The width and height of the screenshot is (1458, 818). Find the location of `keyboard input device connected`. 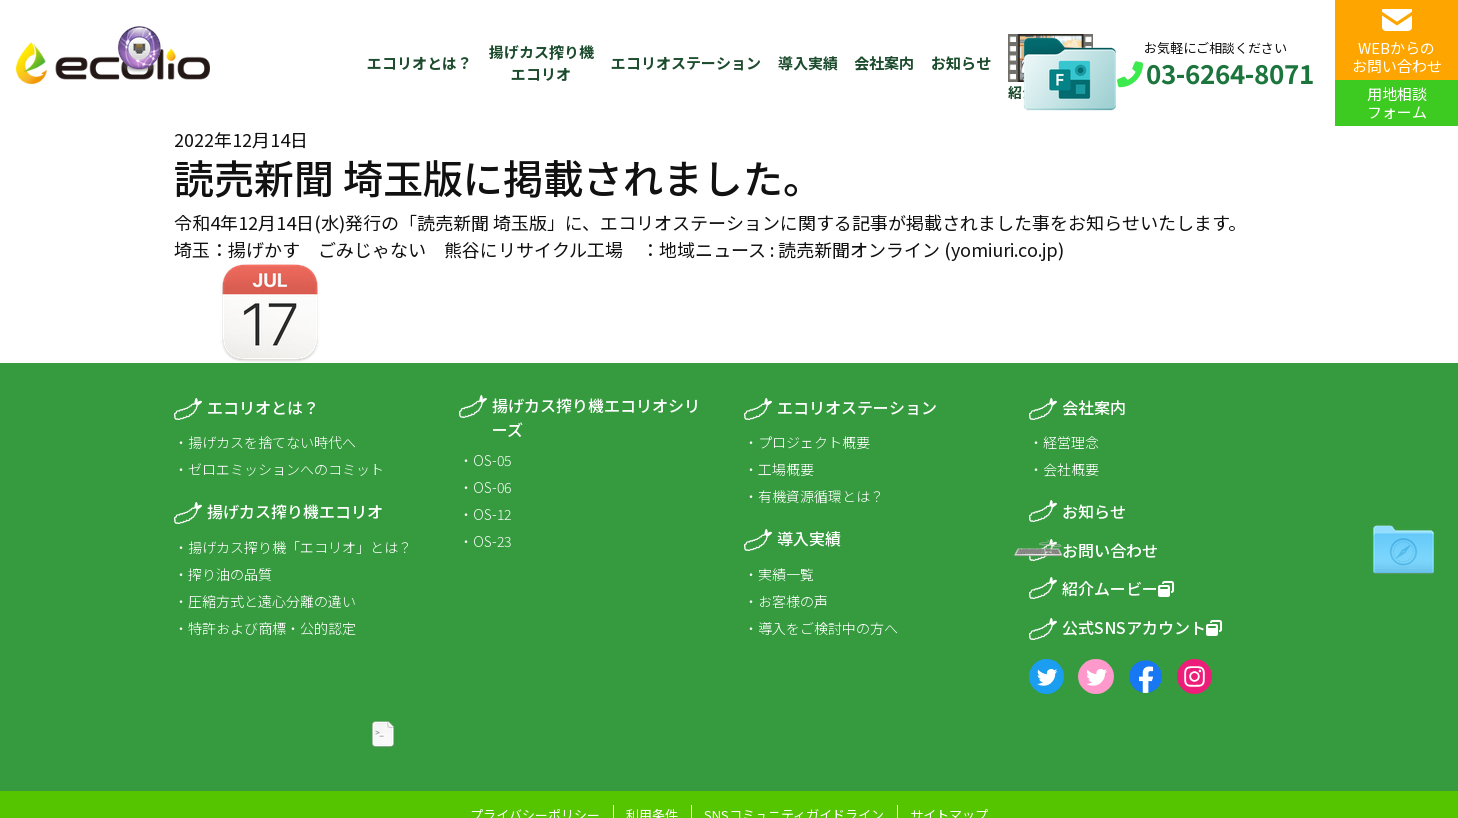

keyboard input device connected is located at coordinates (1038, 547).